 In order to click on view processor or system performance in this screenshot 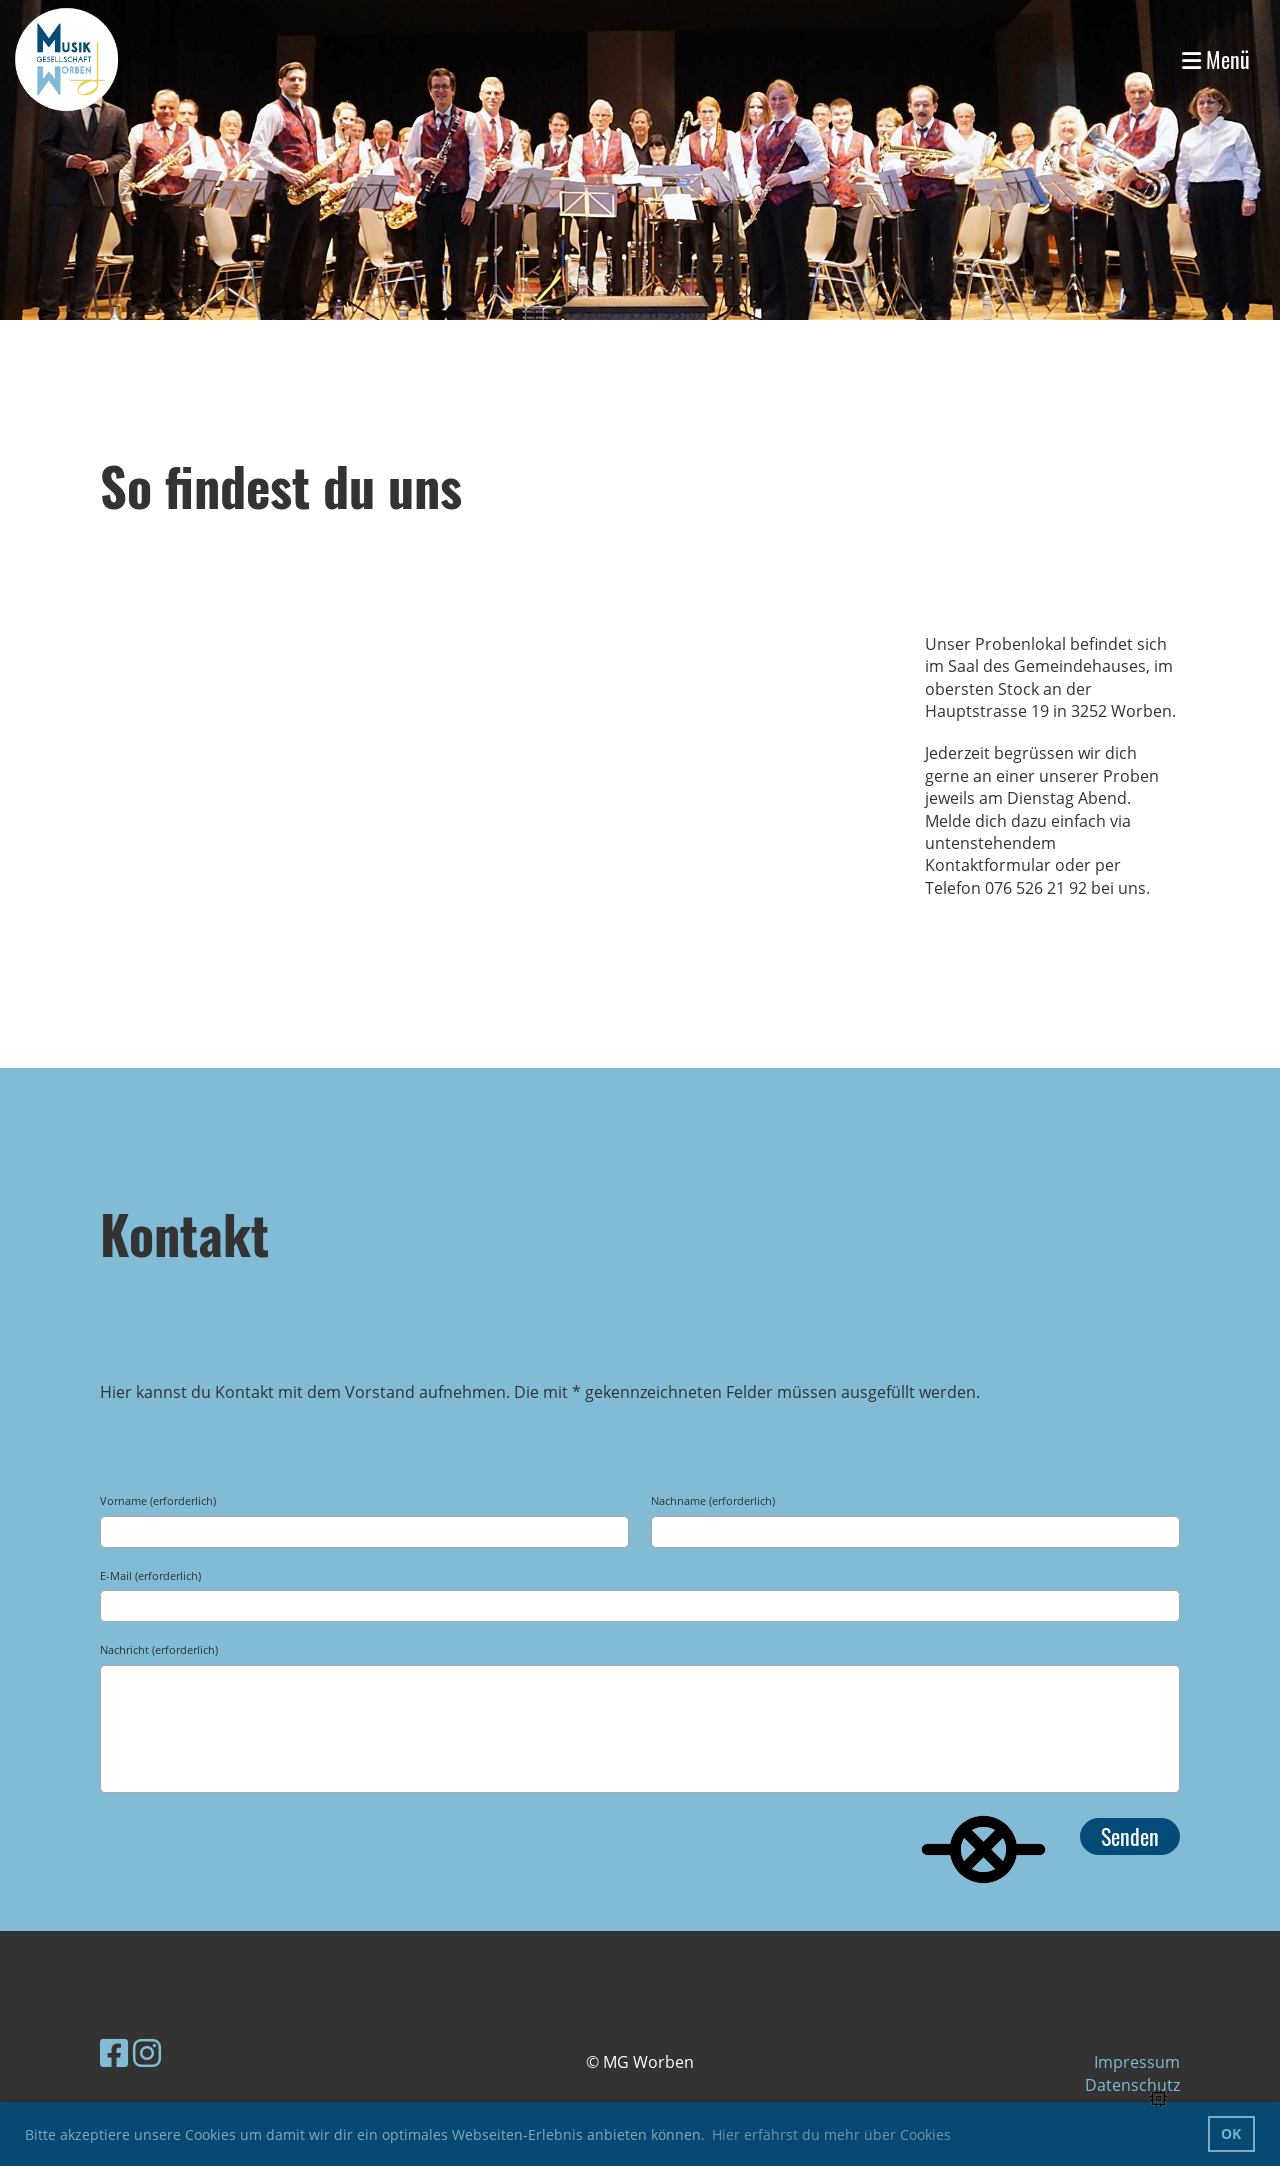, I will do `click(1158, 2098)`.